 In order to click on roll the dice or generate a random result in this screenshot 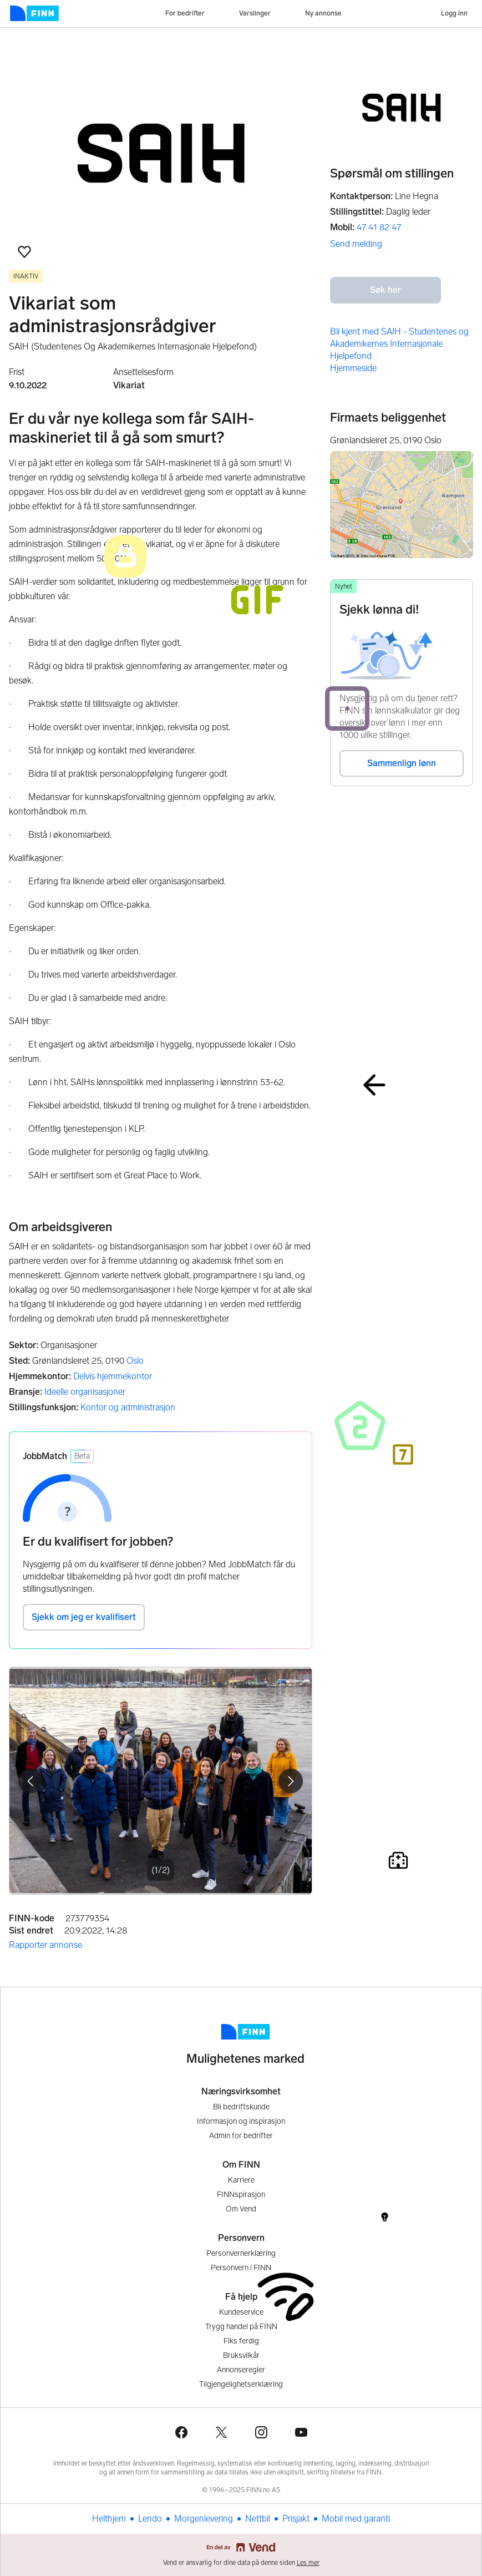, I will do `click(347, 708)`.